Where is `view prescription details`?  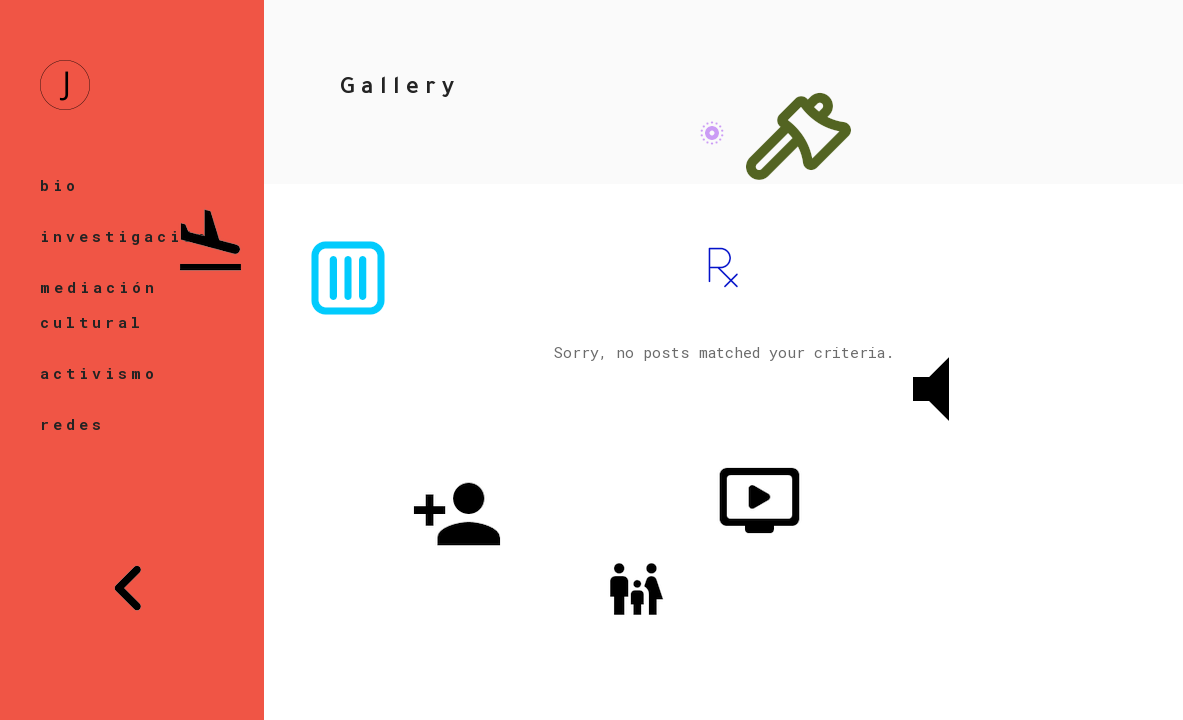
view prescription details is located at coordinates (721, 267).